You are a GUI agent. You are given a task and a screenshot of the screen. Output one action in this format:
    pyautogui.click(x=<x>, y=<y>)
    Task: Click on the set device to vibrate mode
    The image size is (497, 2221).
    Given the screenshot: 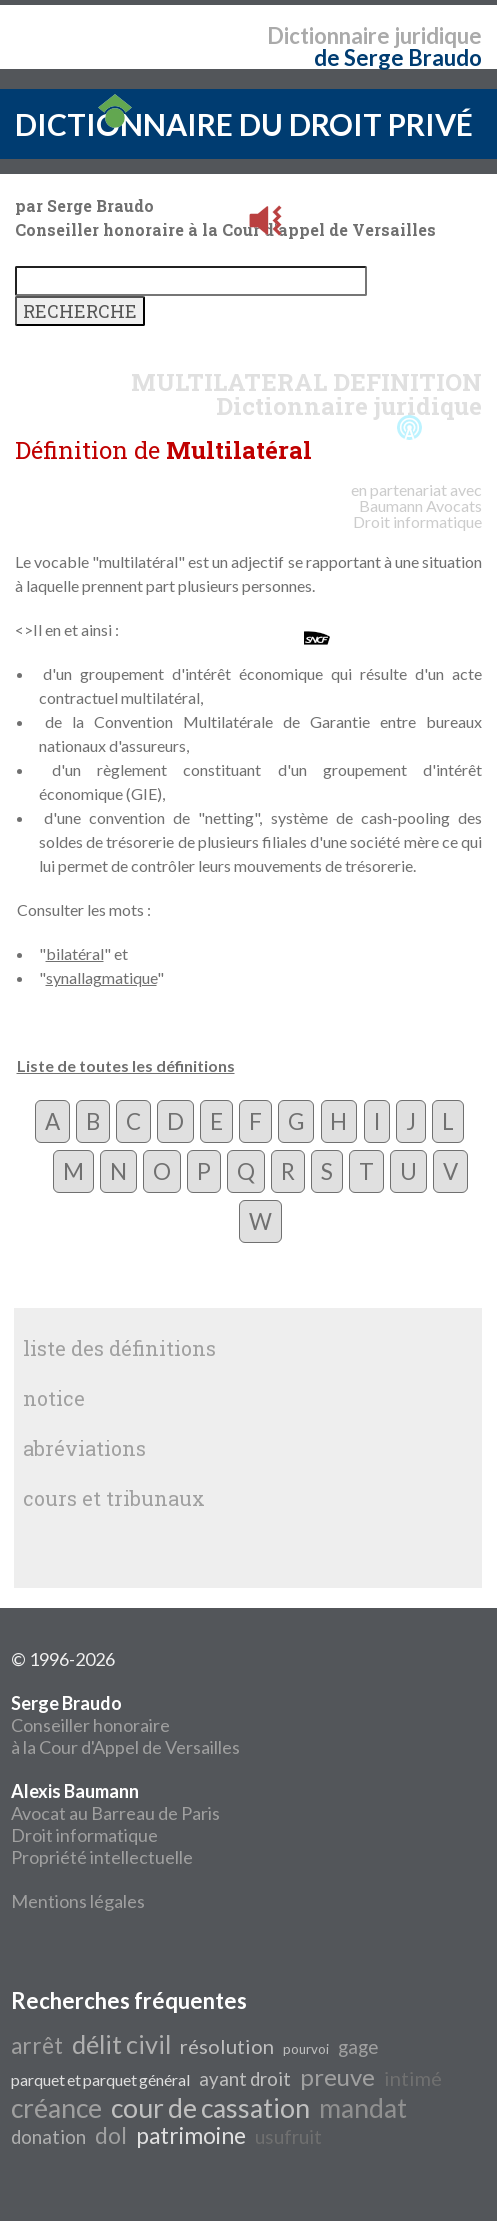 What is the action you would take?
    pyautogui.click(x=266, y=220)
    